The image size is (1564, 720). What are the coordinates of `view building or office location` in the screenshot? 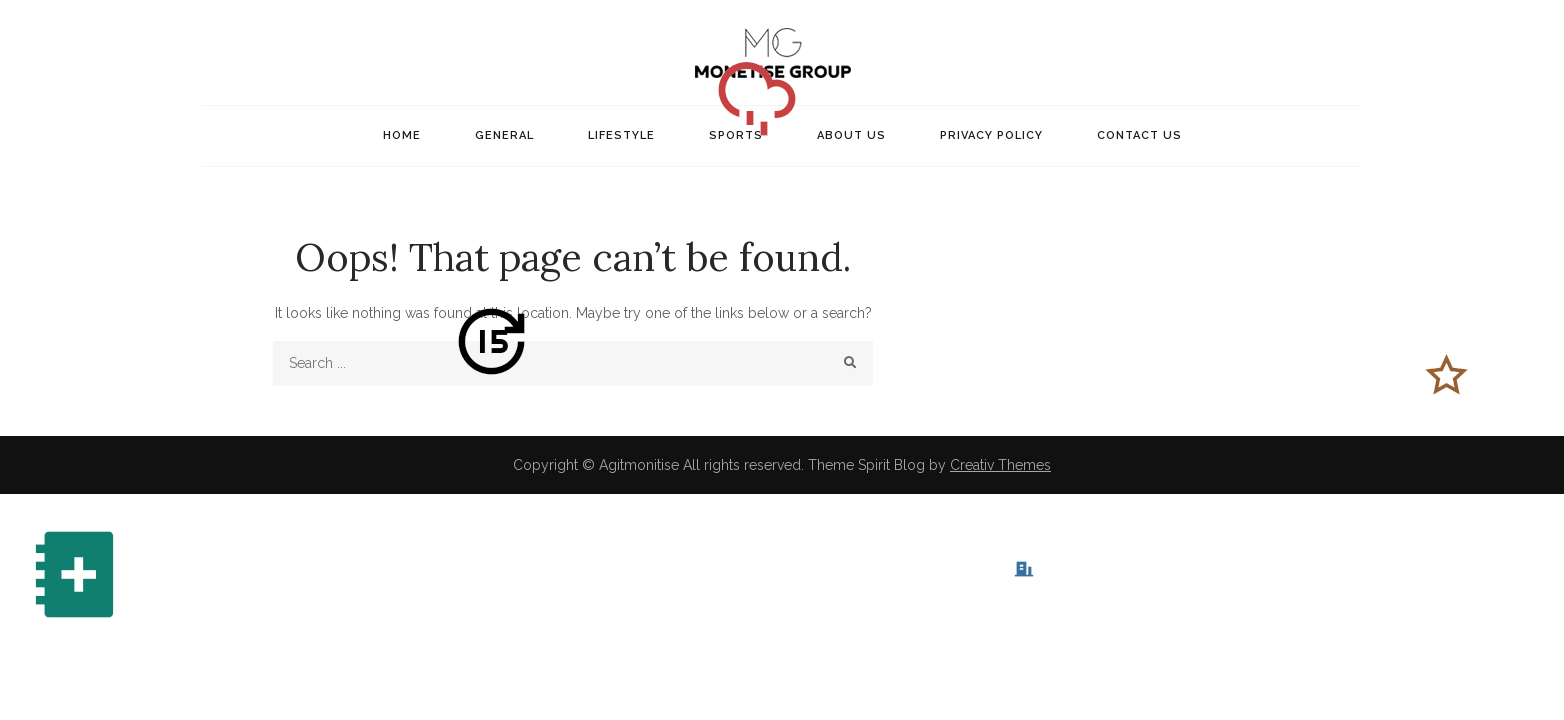 It's located at (1024, 569).